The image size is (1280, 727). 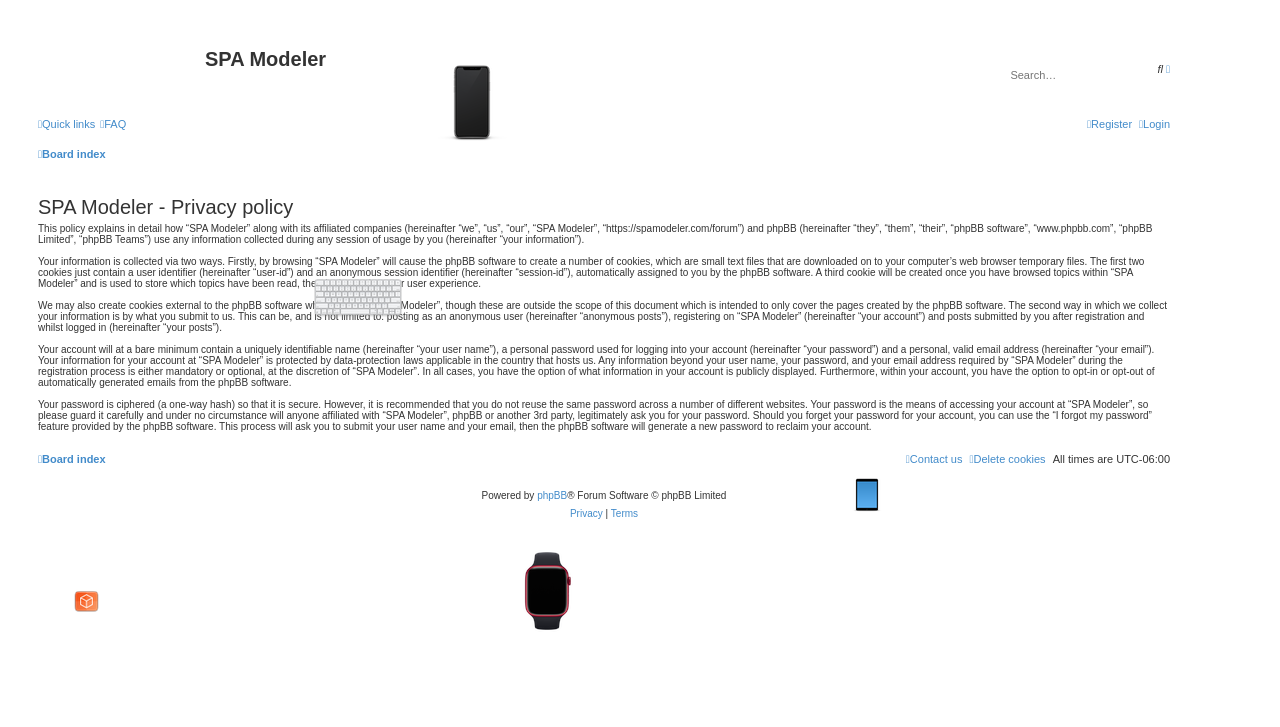 I want to click on apple watch series 8 device icon, so click(x=547, y=591).